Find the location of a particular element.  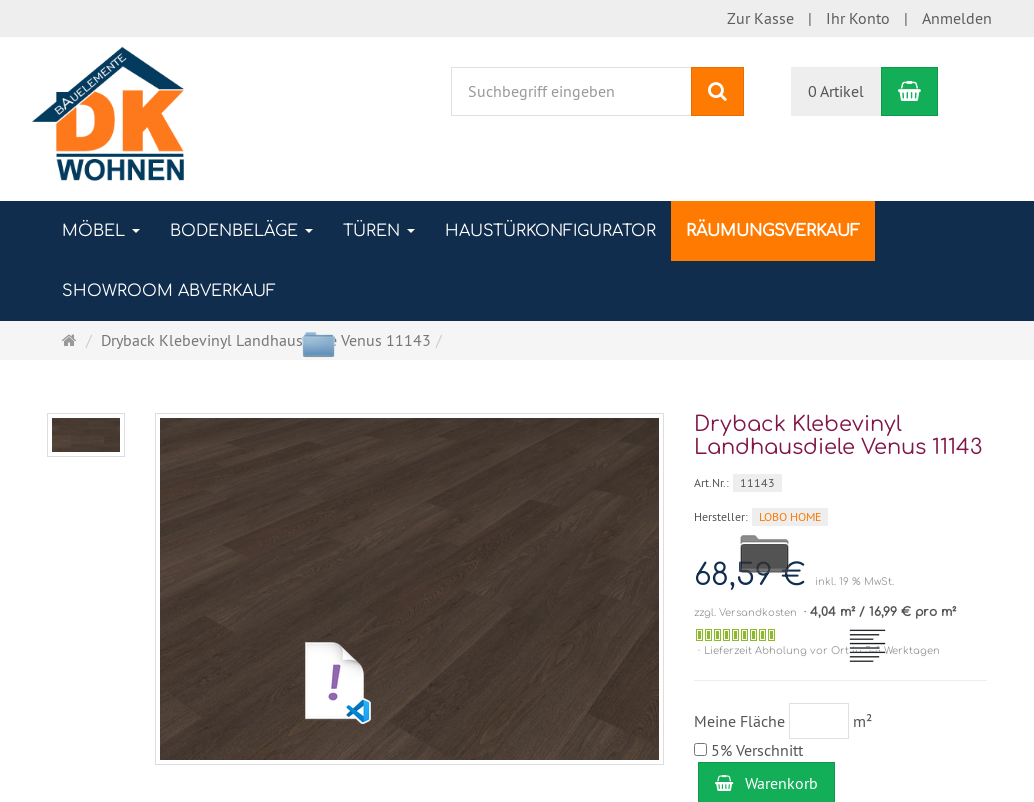

selected folder in mail sidebar is located at coordinates (764, 553).